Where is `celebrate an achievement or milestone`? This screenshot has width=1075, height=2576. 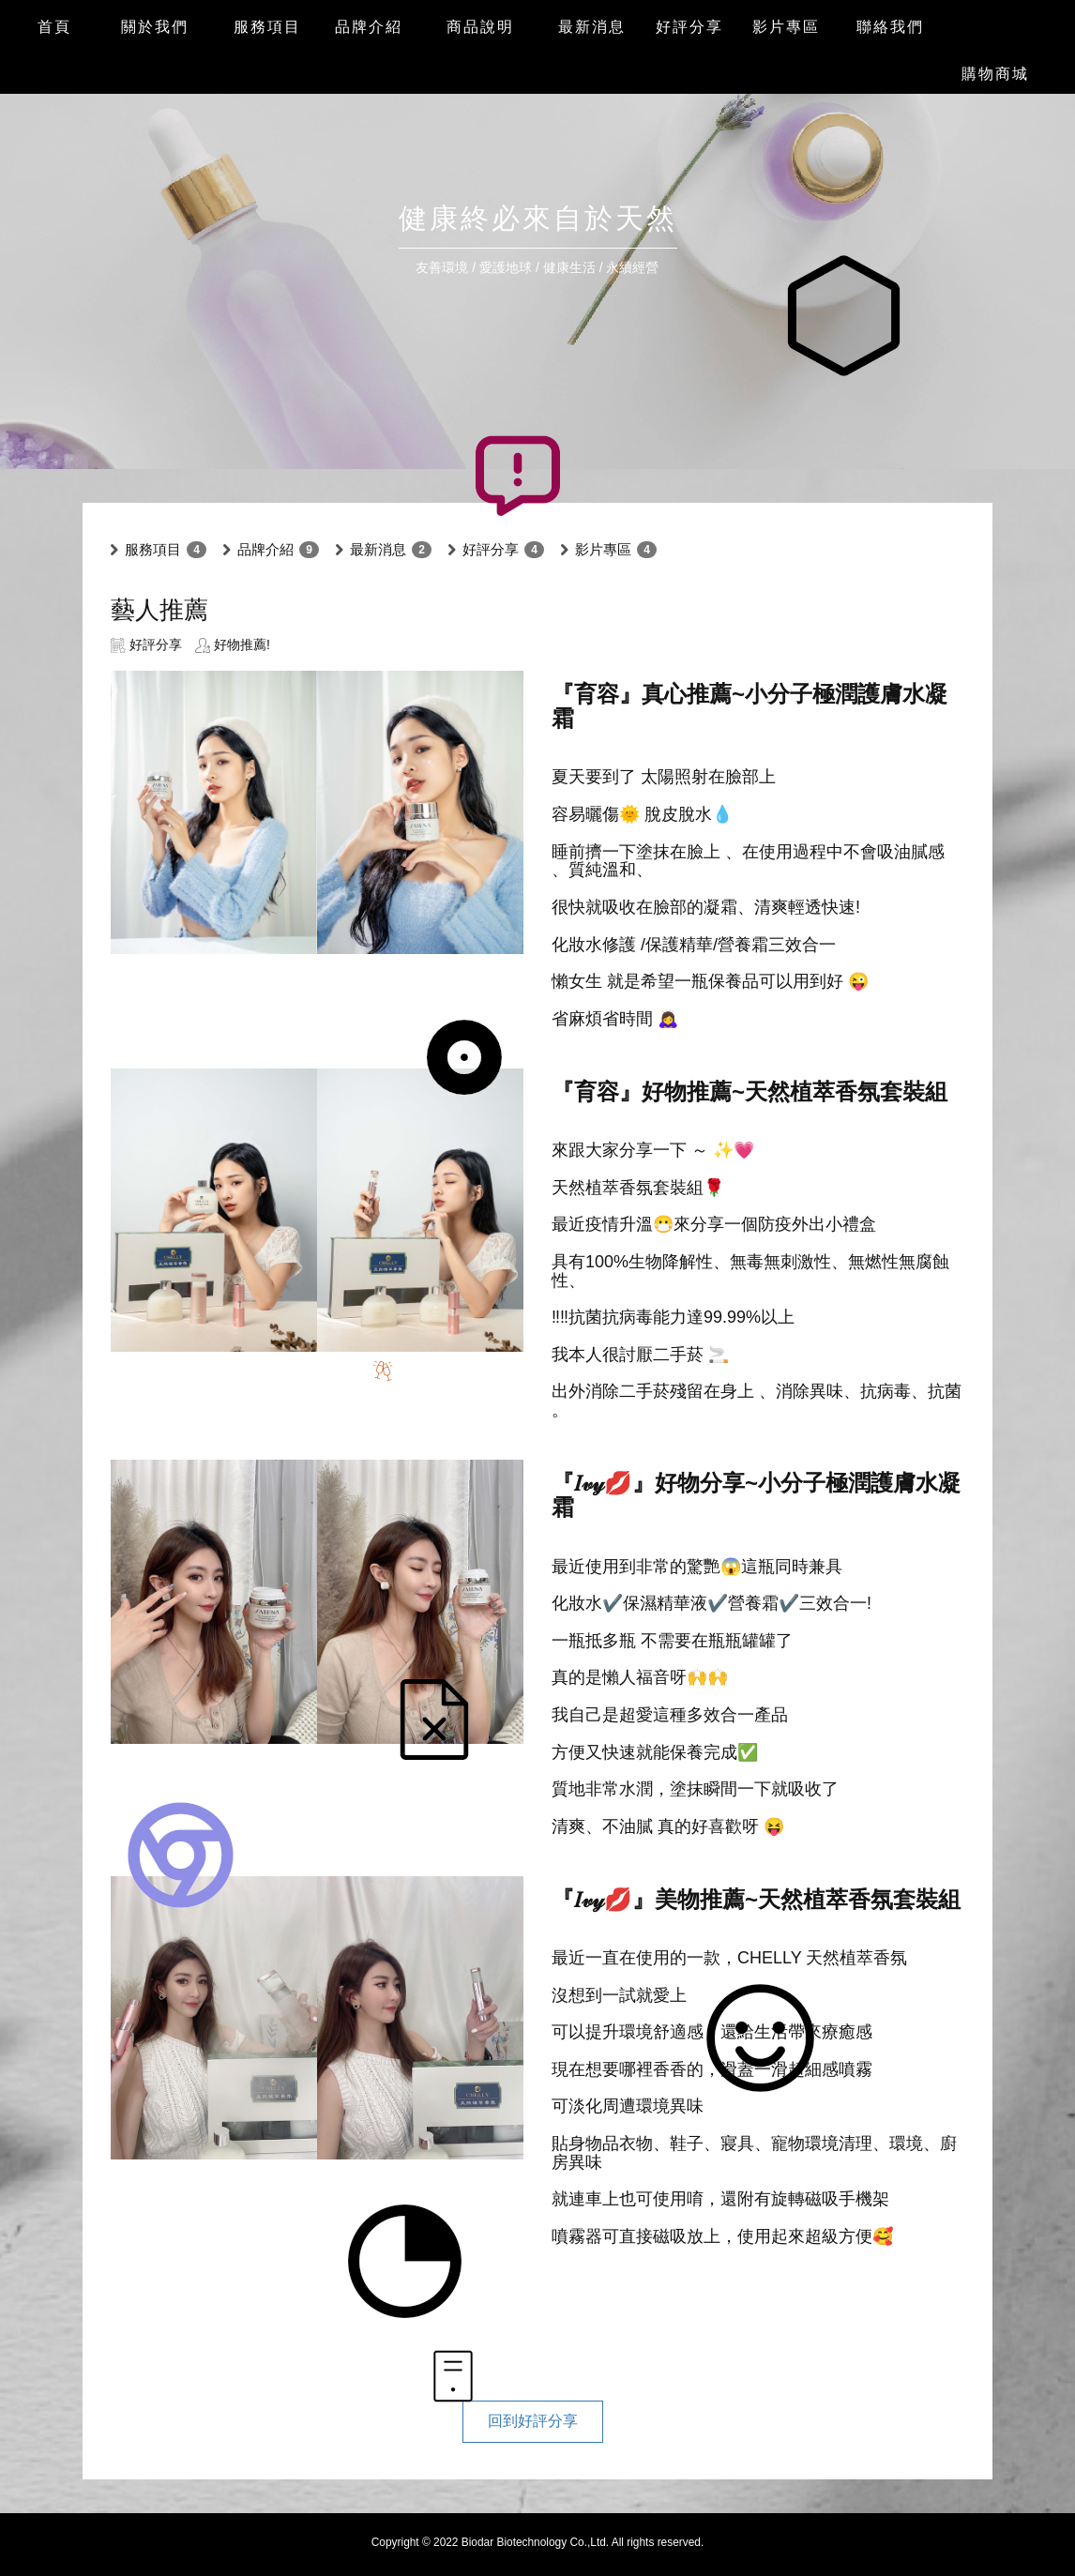
celebrate an achievement or milestone is located at coordinates (383, 1371).